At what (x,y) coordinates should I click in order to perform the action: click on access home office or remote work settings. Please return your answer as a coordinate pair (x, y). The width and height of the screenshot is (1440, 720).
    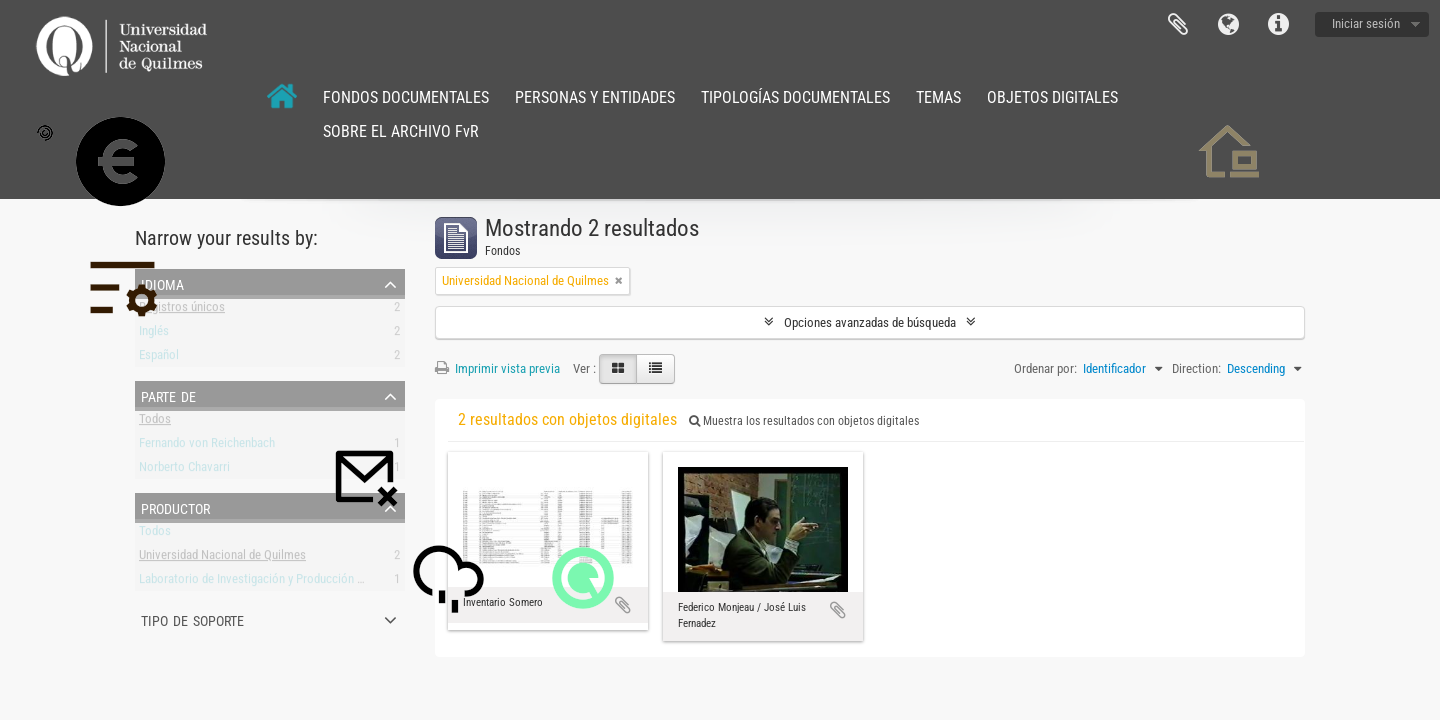
    Looking at the image, I should click on (1227, 153).